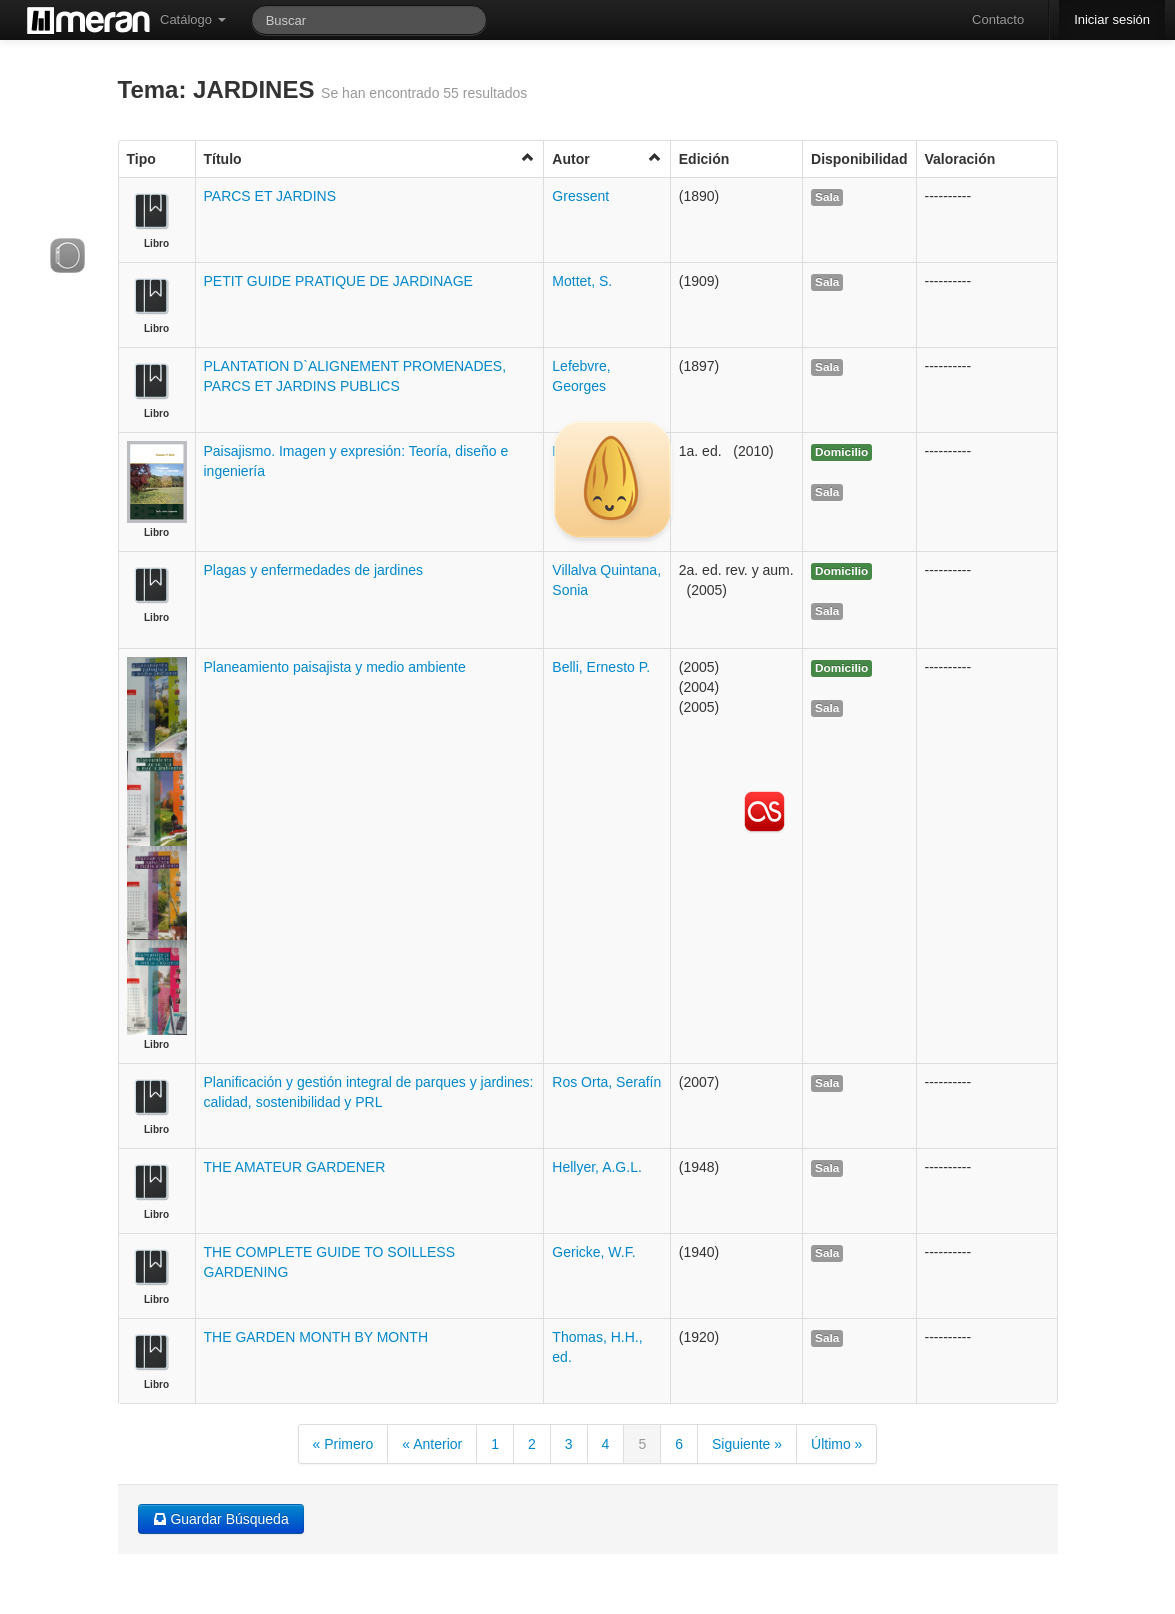  What do you see at coordinates (764, 811) in the screenshot?
I see `open the Last.fm app` at bounding box center [764, 811].